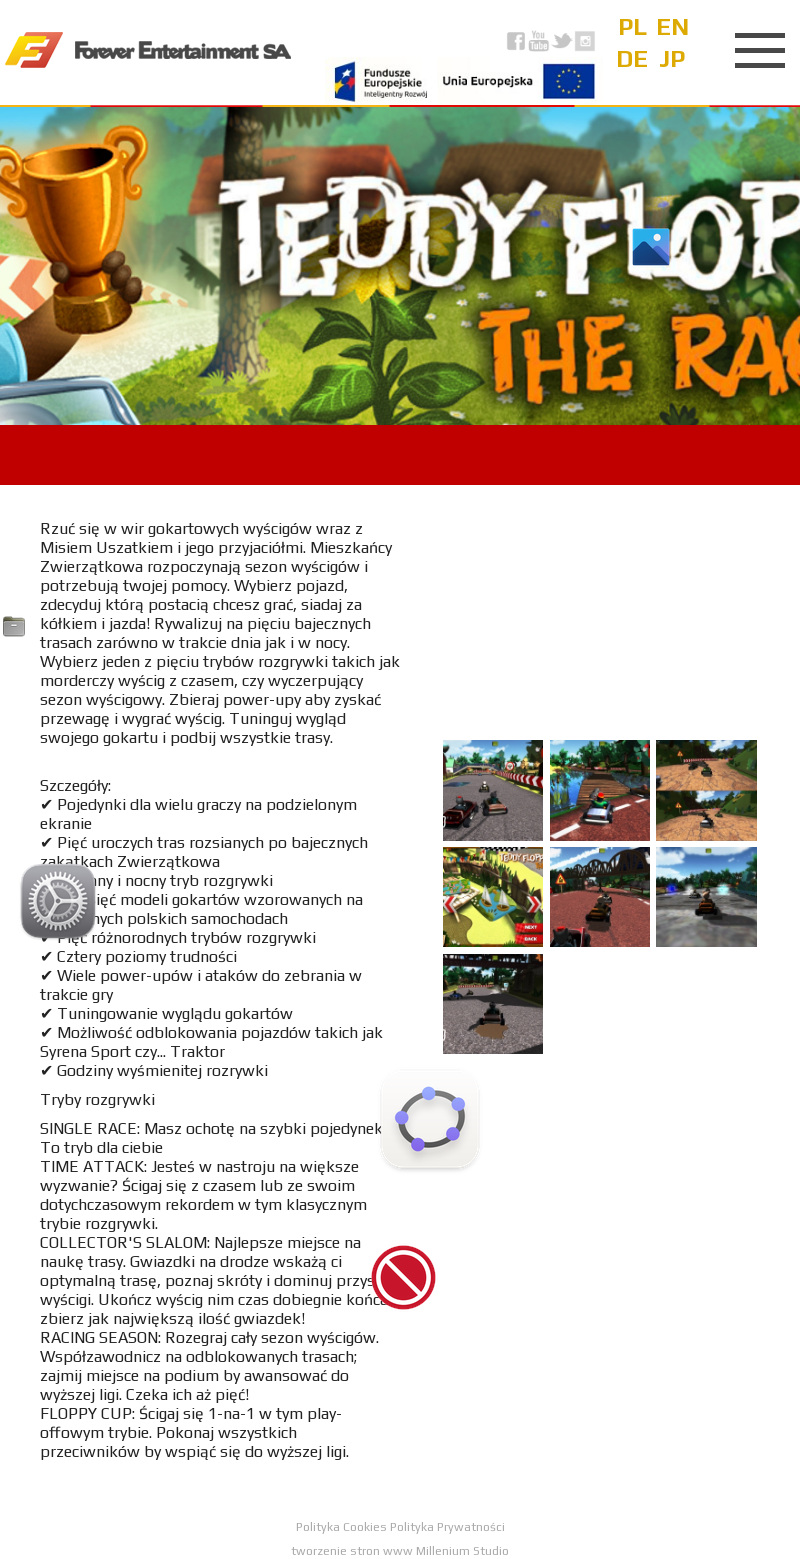 The width and height of the screenshot is (800, 1559). Describe the element at coordinates (403, 1277) in the screenshot. I see `delete selected item` at that location.